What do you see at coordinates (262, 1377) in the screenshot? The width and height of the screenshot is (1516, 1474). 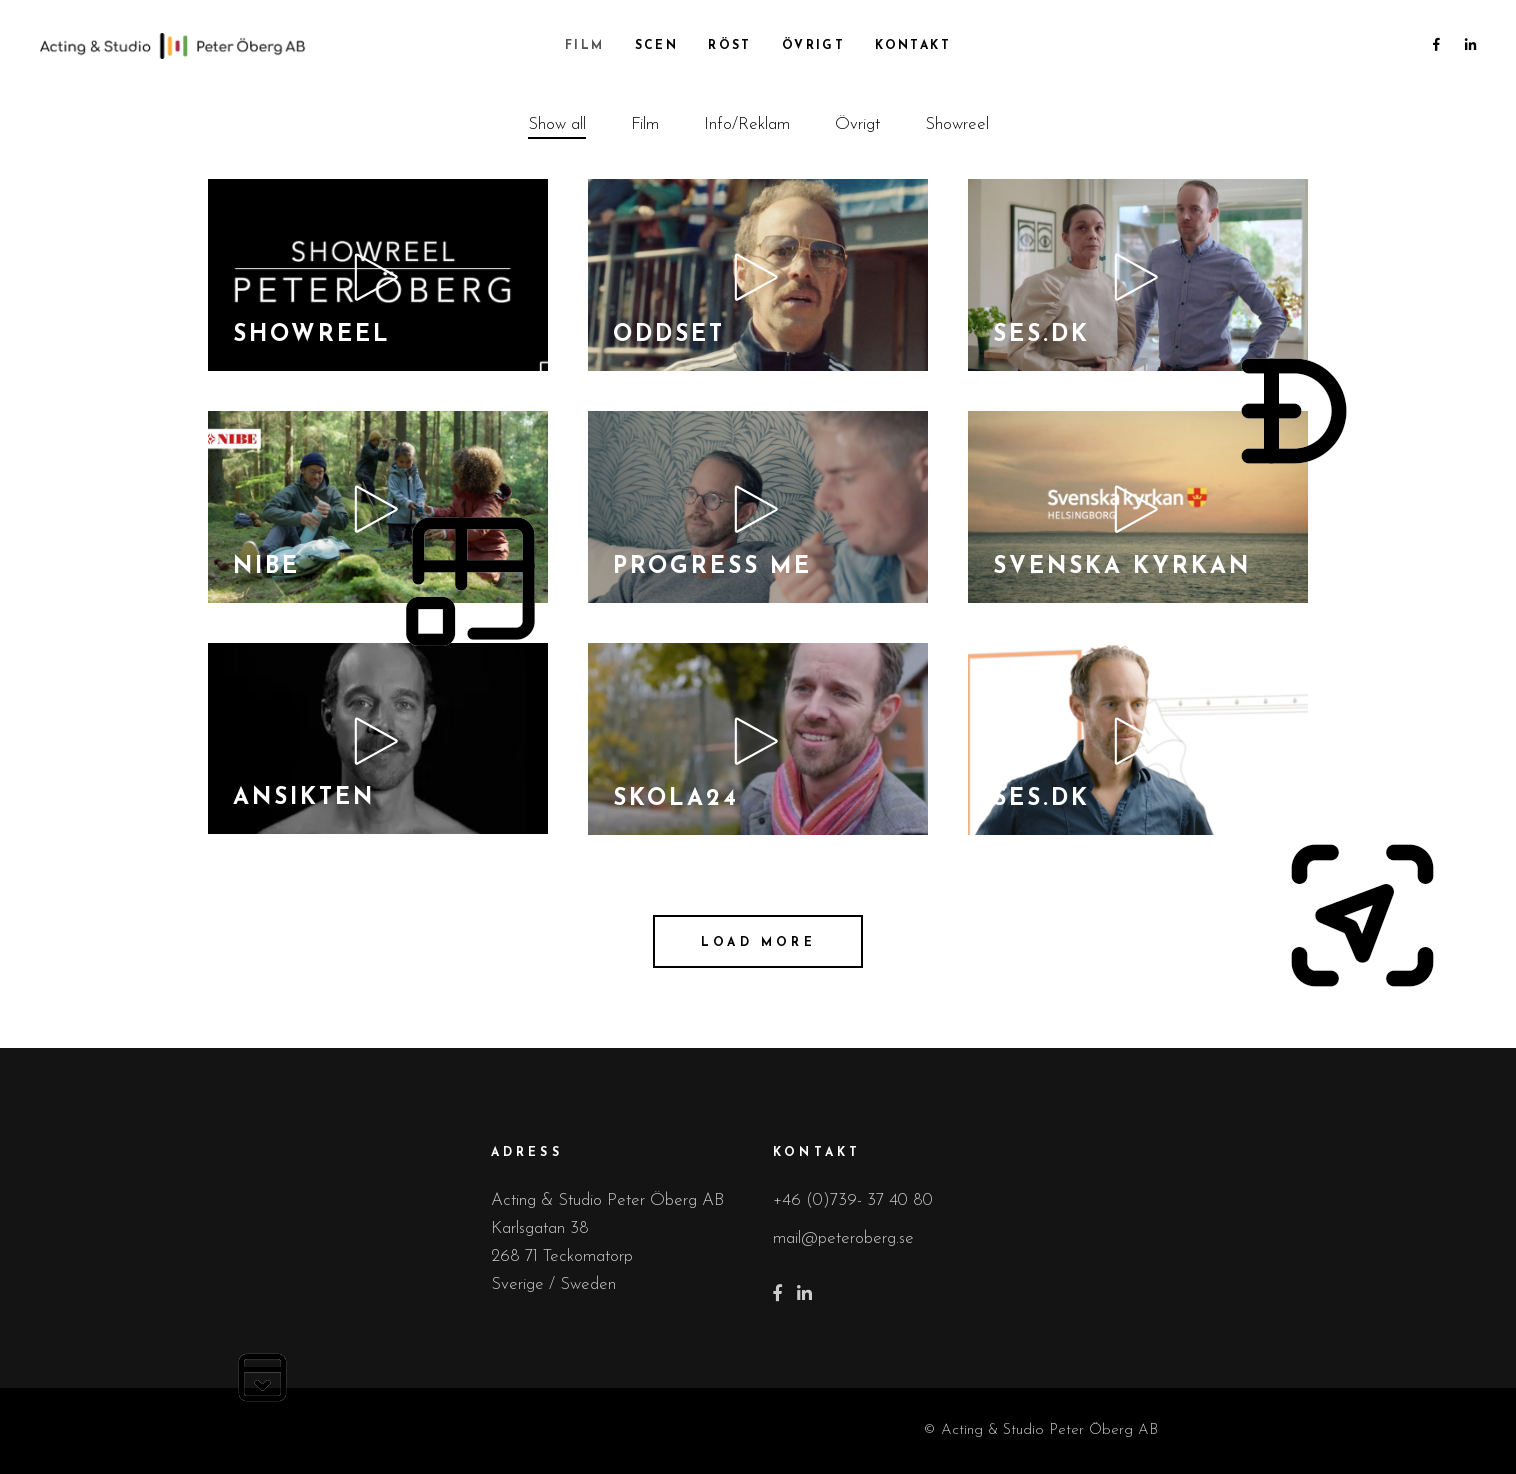 I see `expand the navigation bar` at bounding box center [262, 1377].